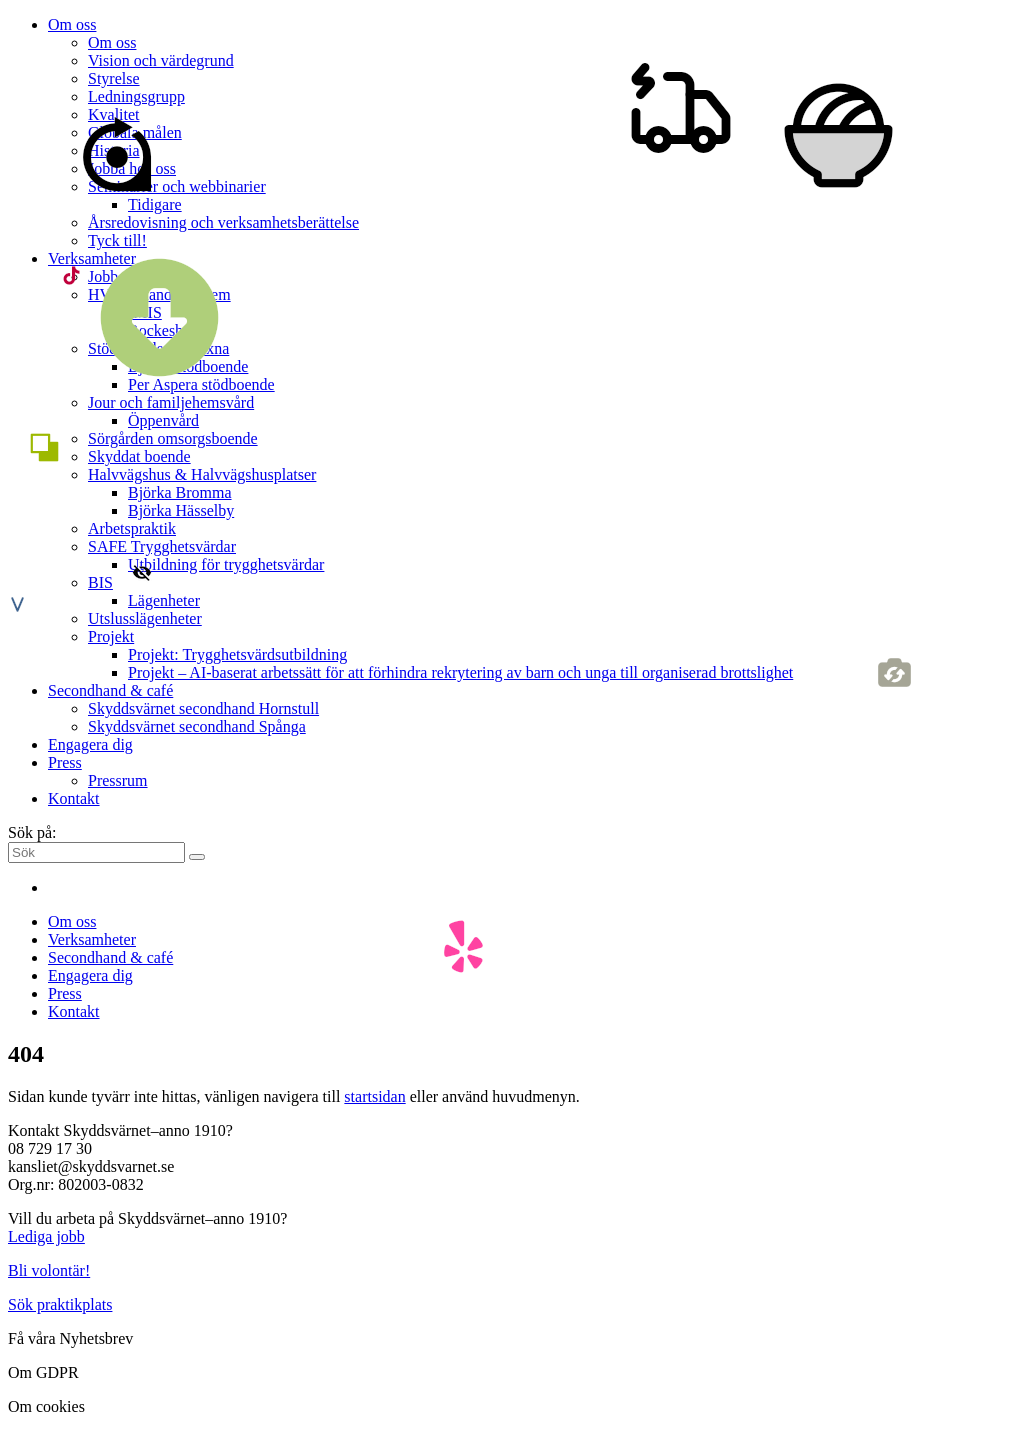  What do you see at coordinates (44, 447) in the screenshot?
I see `subtract or remove a layer from selection` at bounding box center [44, 447].